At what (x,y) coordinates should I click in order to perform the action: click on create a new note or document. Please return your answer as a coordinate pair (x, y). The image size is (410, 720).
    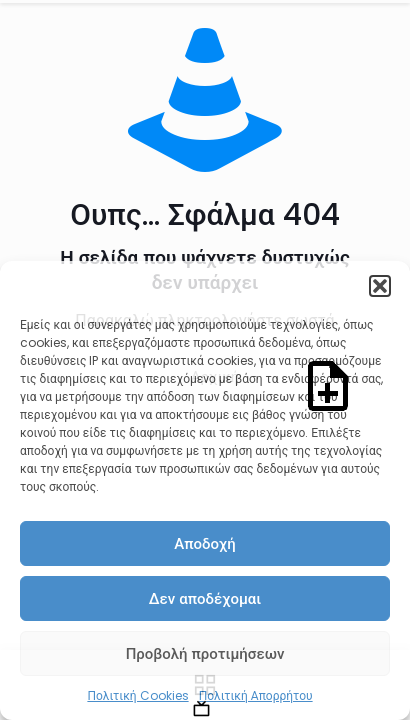
    Looking at the image, I should click on (328, 386).